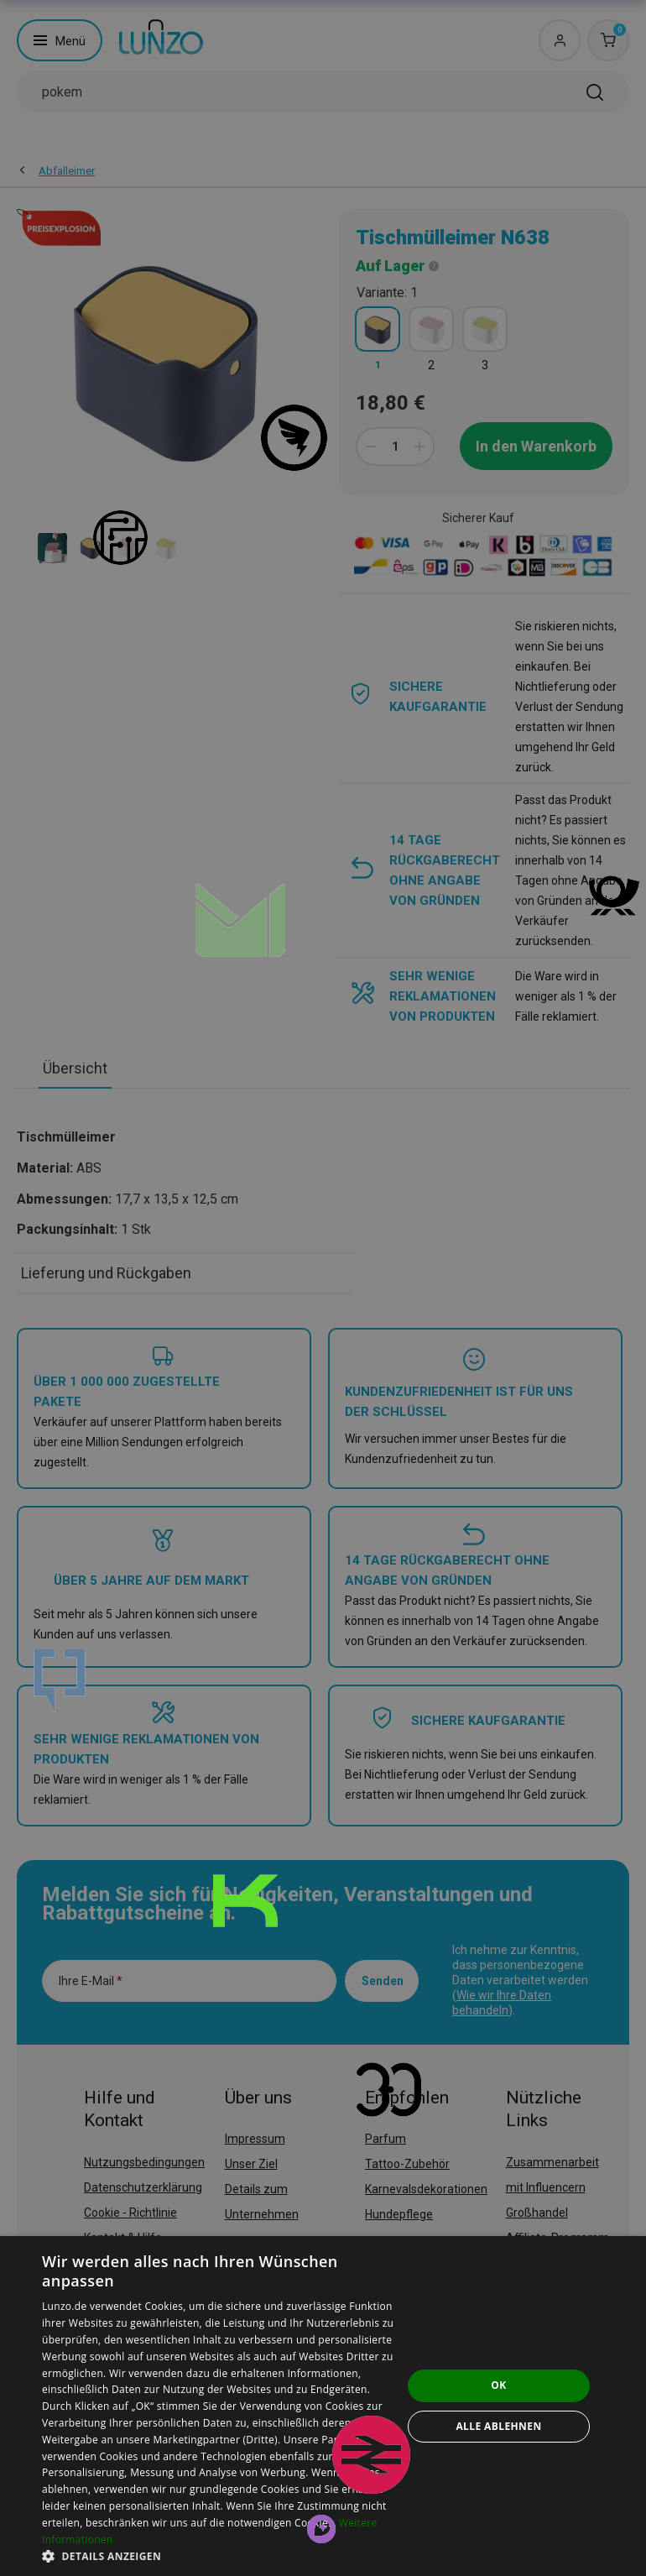  Describe the element at coordinates (614, 896) in the screenshot. I see `Deutsche Post company logo` at that location.